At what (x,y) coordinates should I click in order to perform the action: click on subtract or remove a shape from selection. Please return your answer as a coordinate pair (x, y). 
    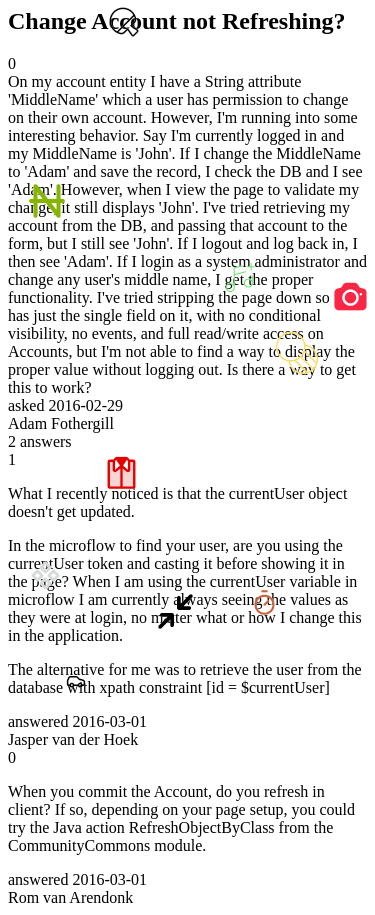
    Looking at the image, I should click on (297, 353).